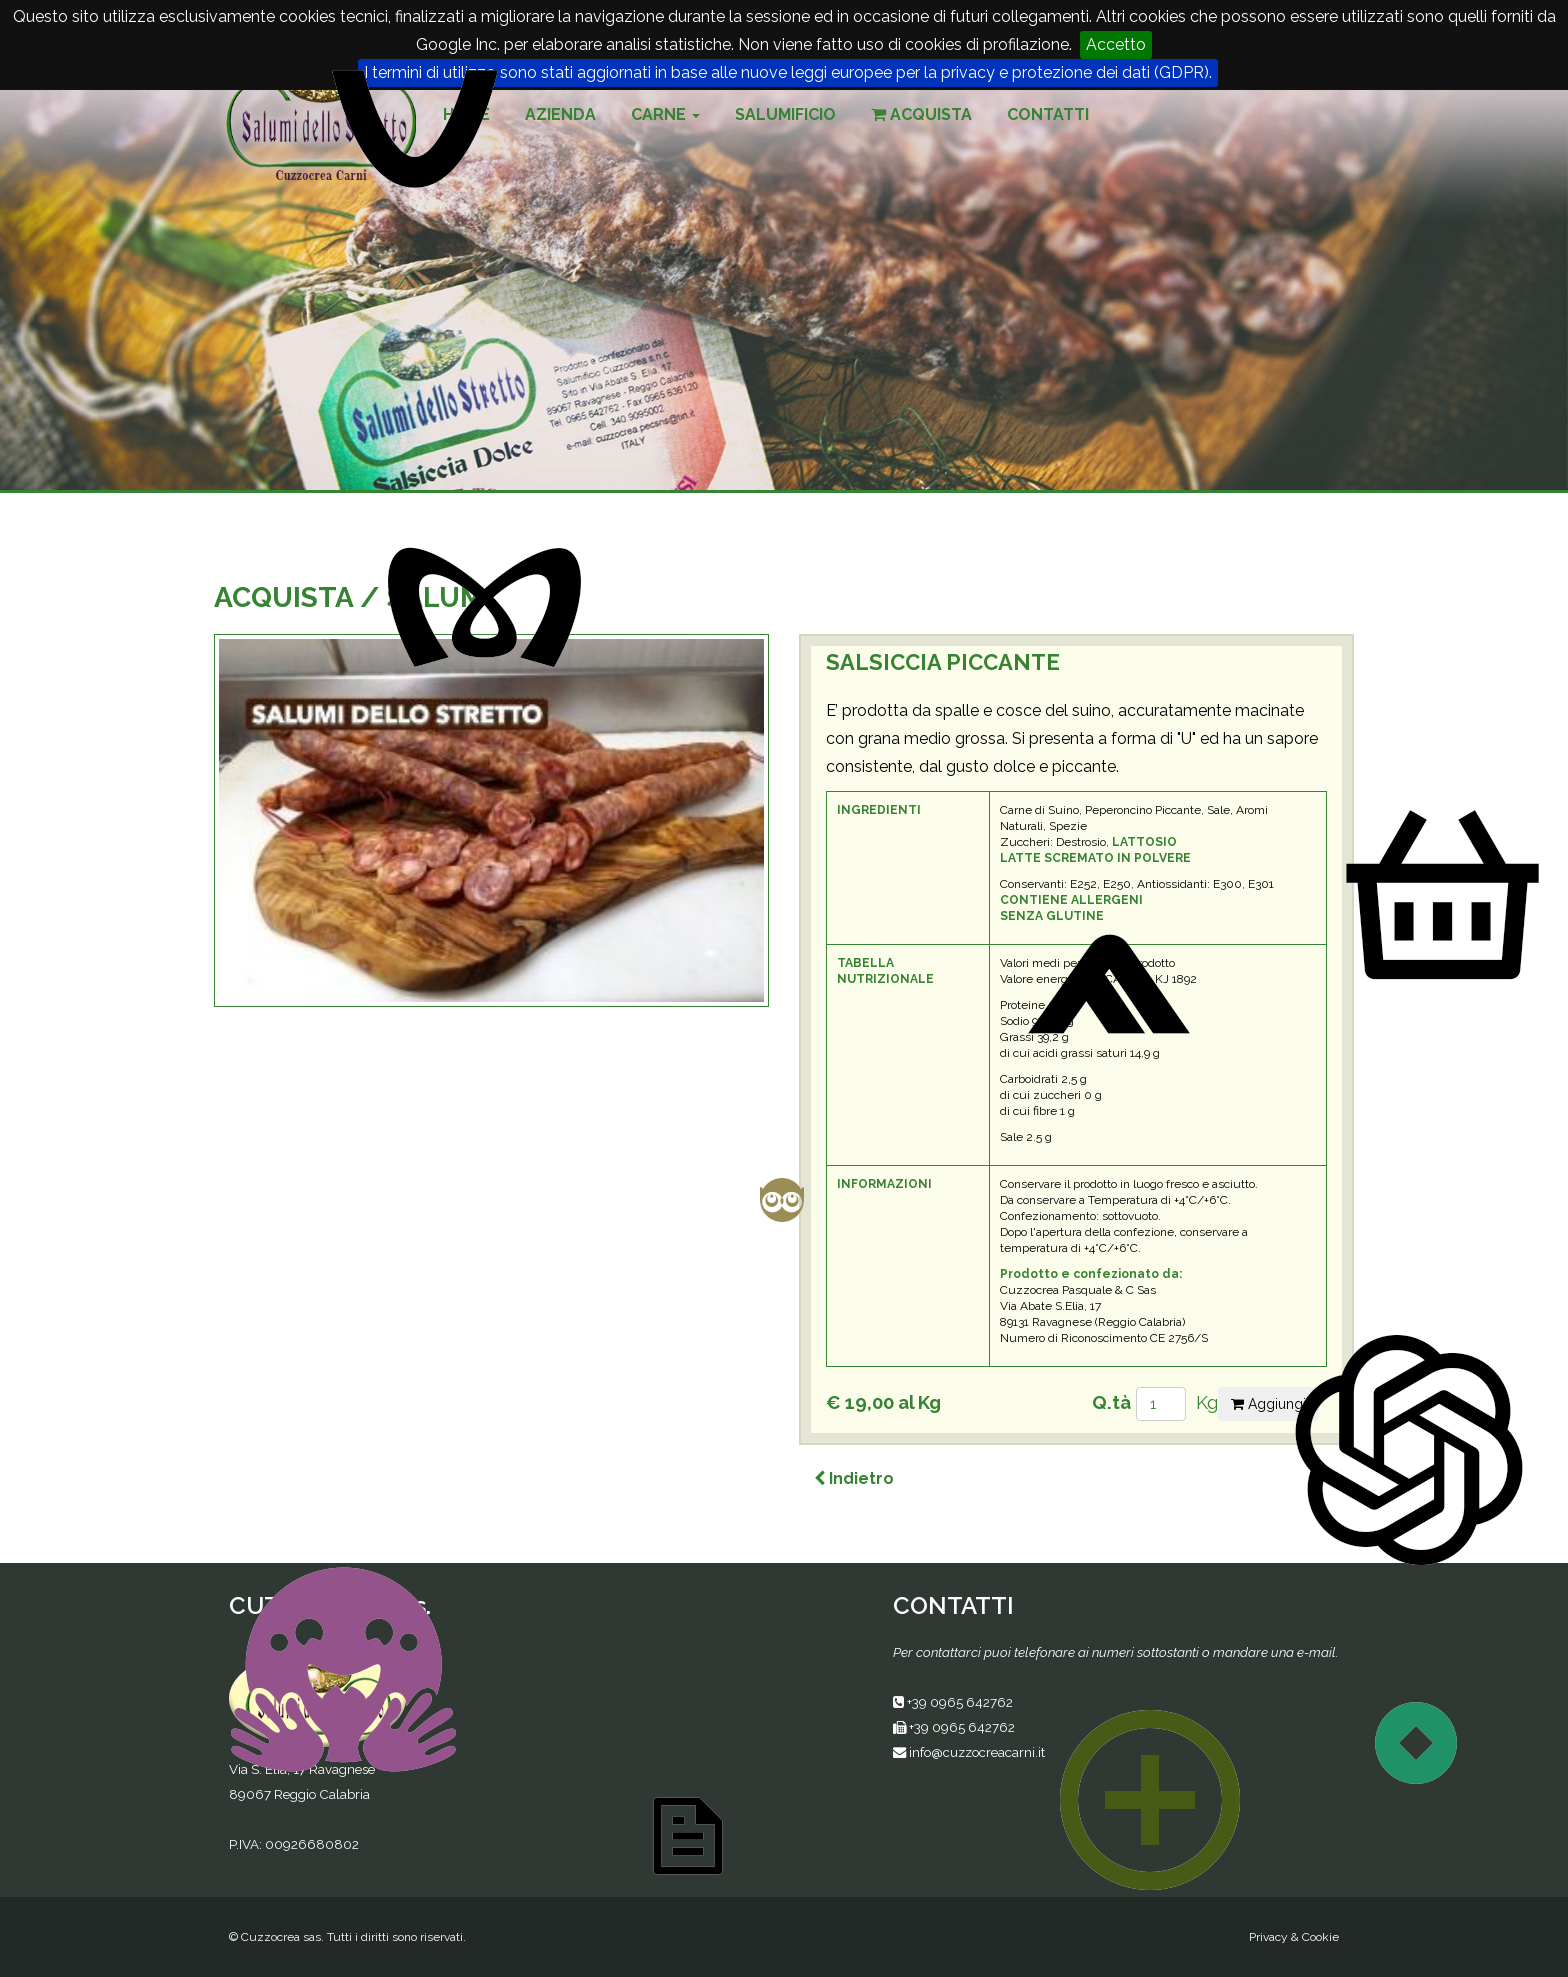 This screenshot has height=1977, width=1568. What do you see at coordinates (688, 1836) in the screenshot?
I see `view document contents` at bounding box center [688, 1836].